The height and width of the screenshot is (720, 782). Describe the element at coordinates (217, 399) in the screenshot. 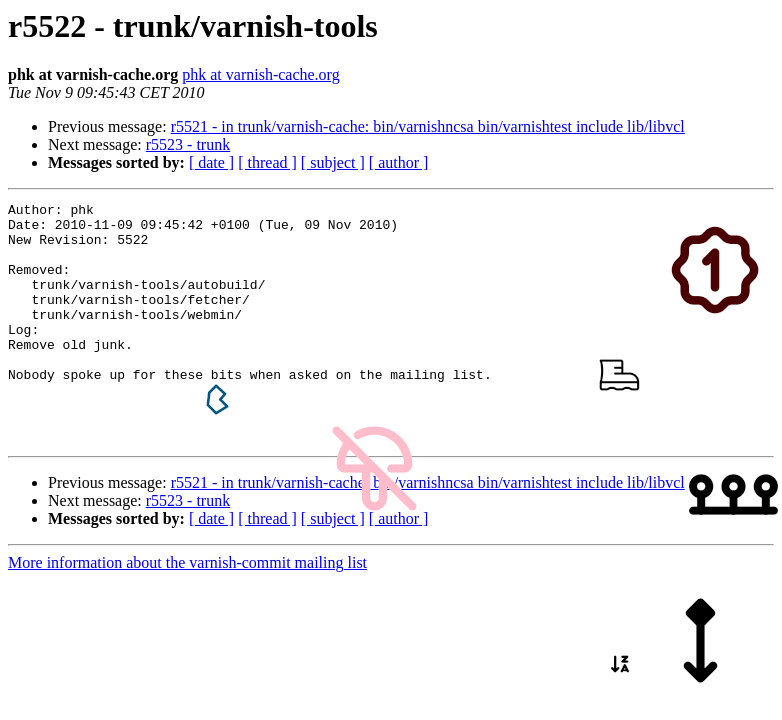

I see `bulma CSS framework logo` at that location.